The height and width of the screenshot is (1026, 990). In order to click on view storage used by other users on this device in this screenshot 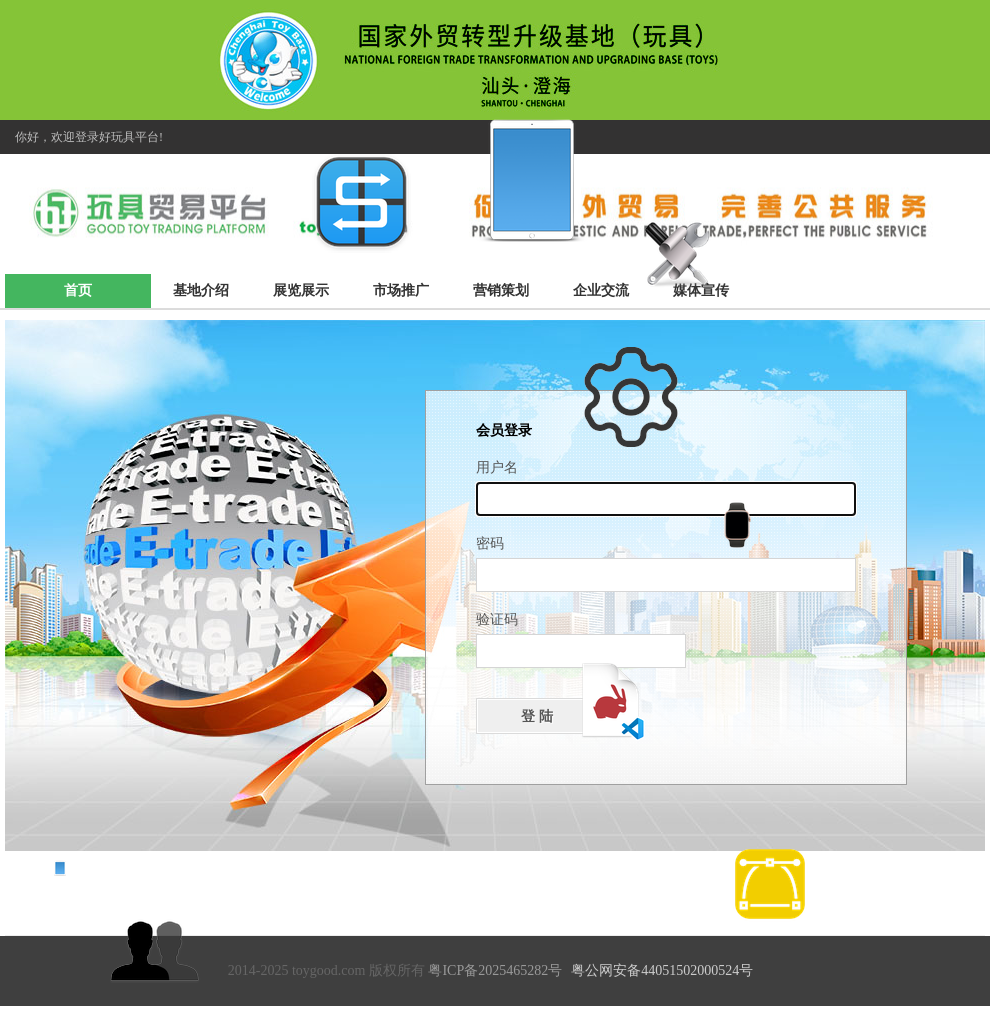, I will do `click(155, 943)`.